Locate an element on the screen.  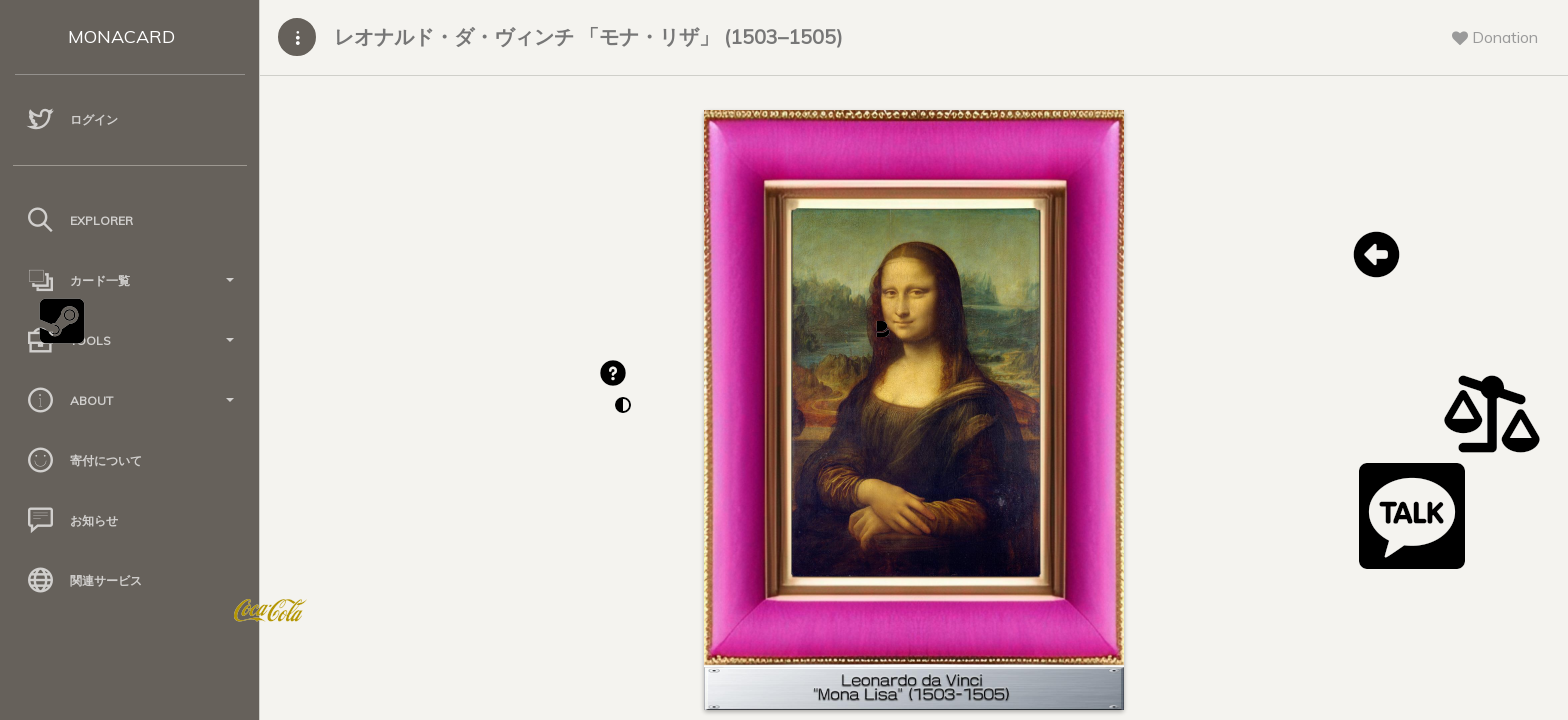
coca-cola brand logo is located at coordinates (270, 610).